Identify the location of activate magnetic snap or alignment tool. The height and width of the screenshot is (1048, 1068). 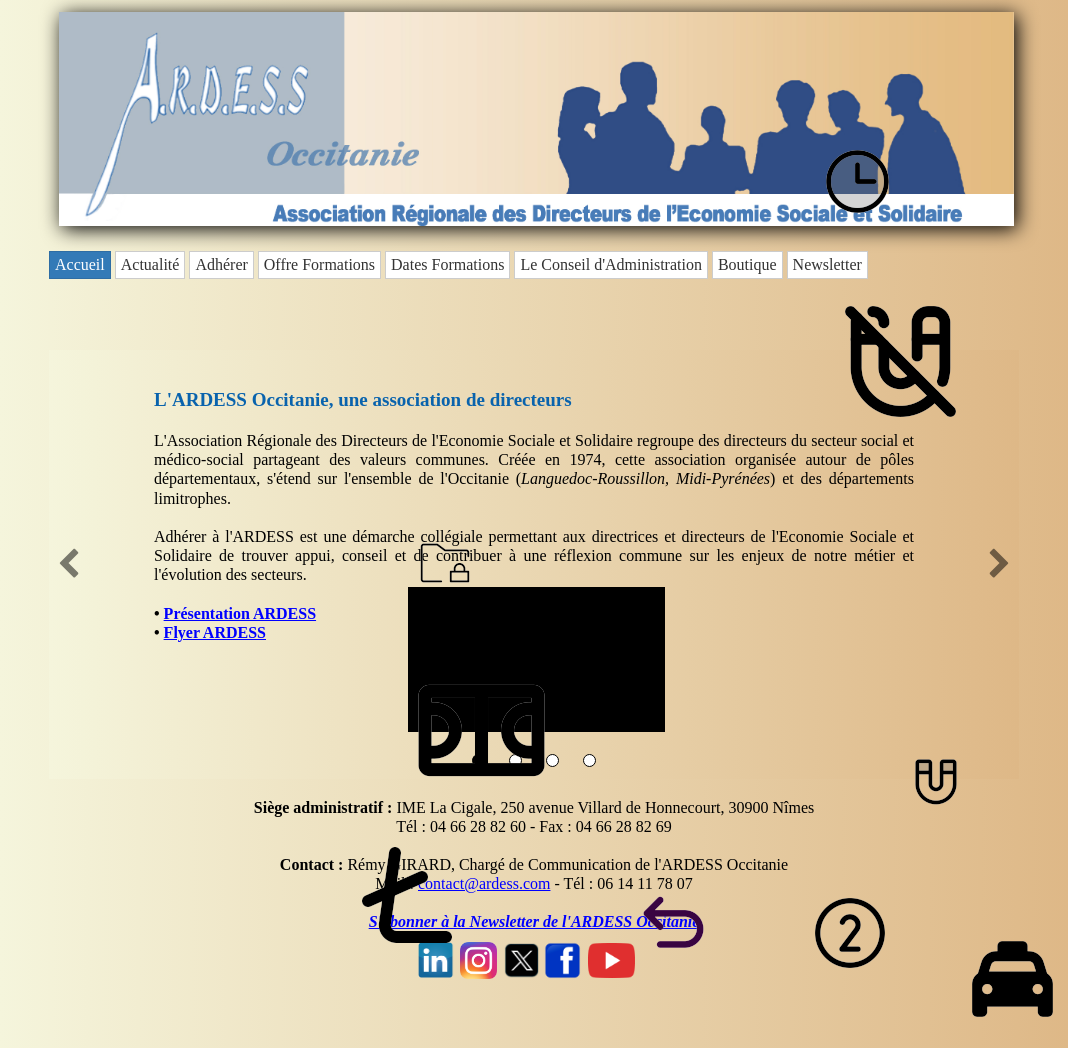
(936, 780).